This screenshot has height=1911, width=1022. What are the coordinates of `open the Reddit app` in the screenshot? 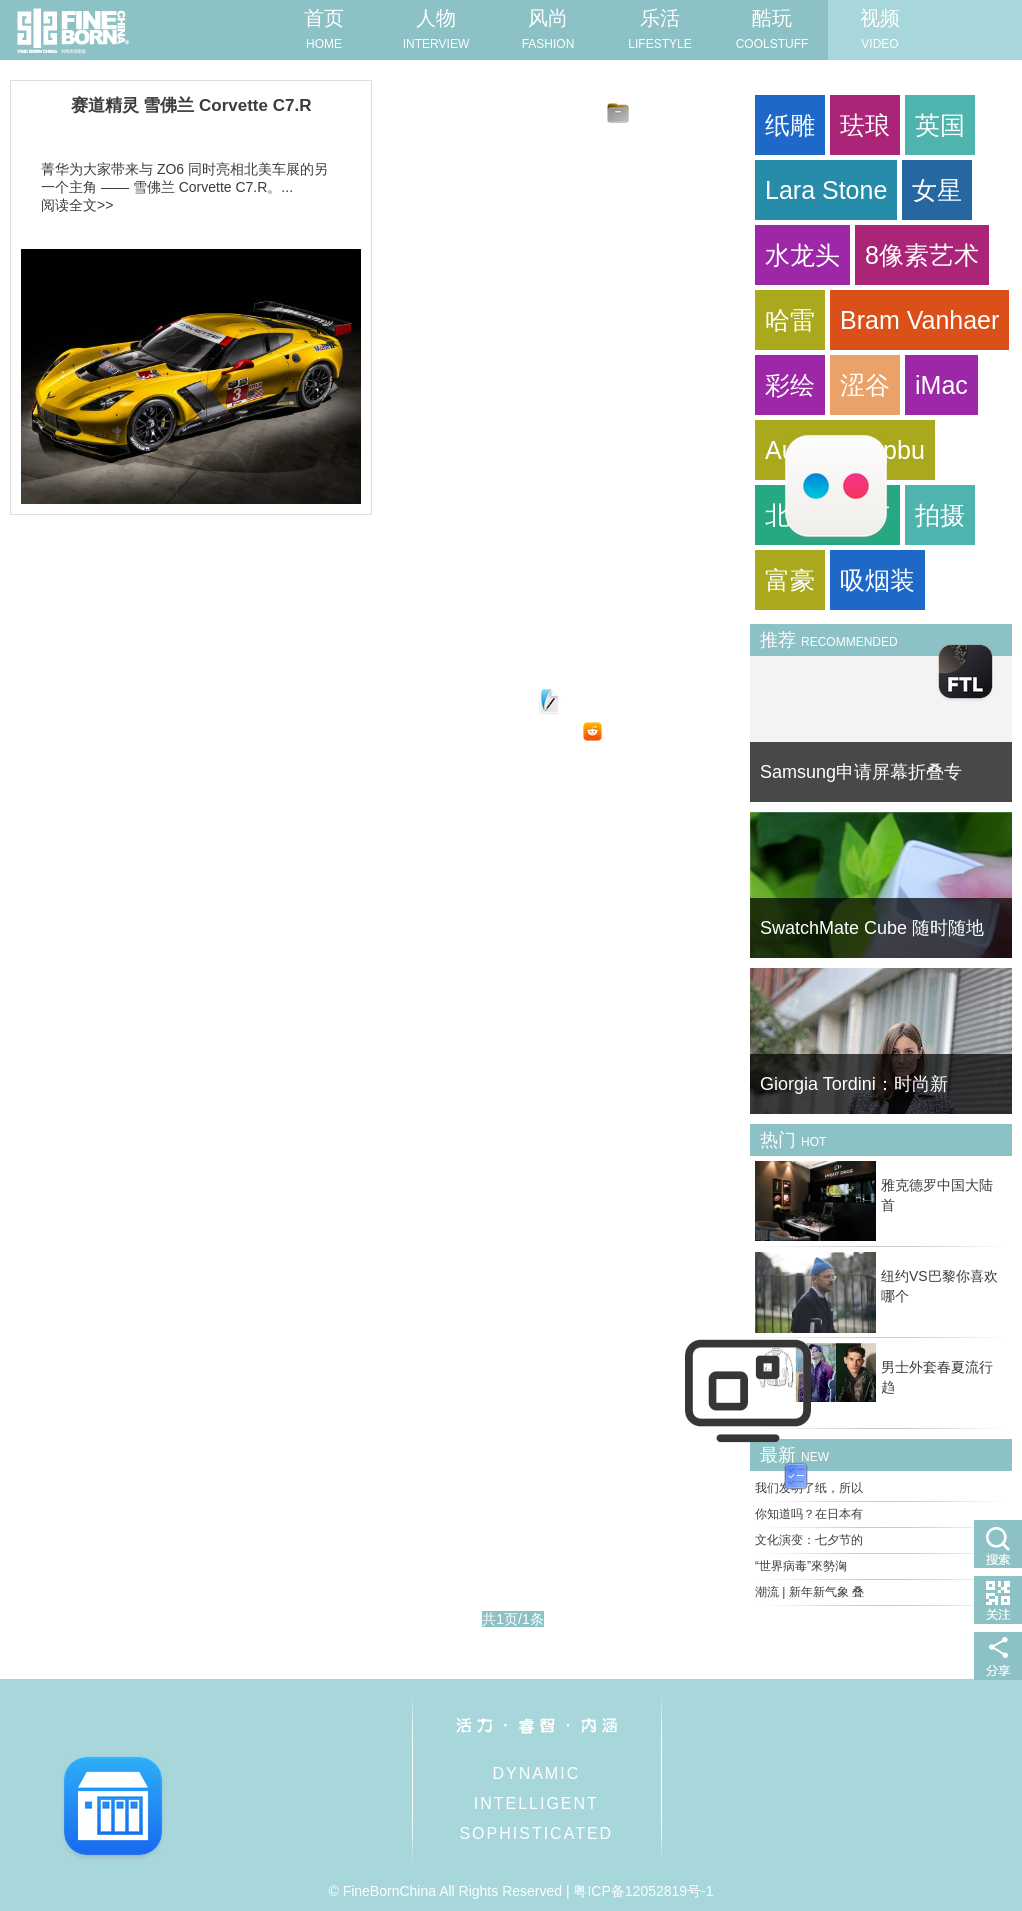 It's located at (592, 731).